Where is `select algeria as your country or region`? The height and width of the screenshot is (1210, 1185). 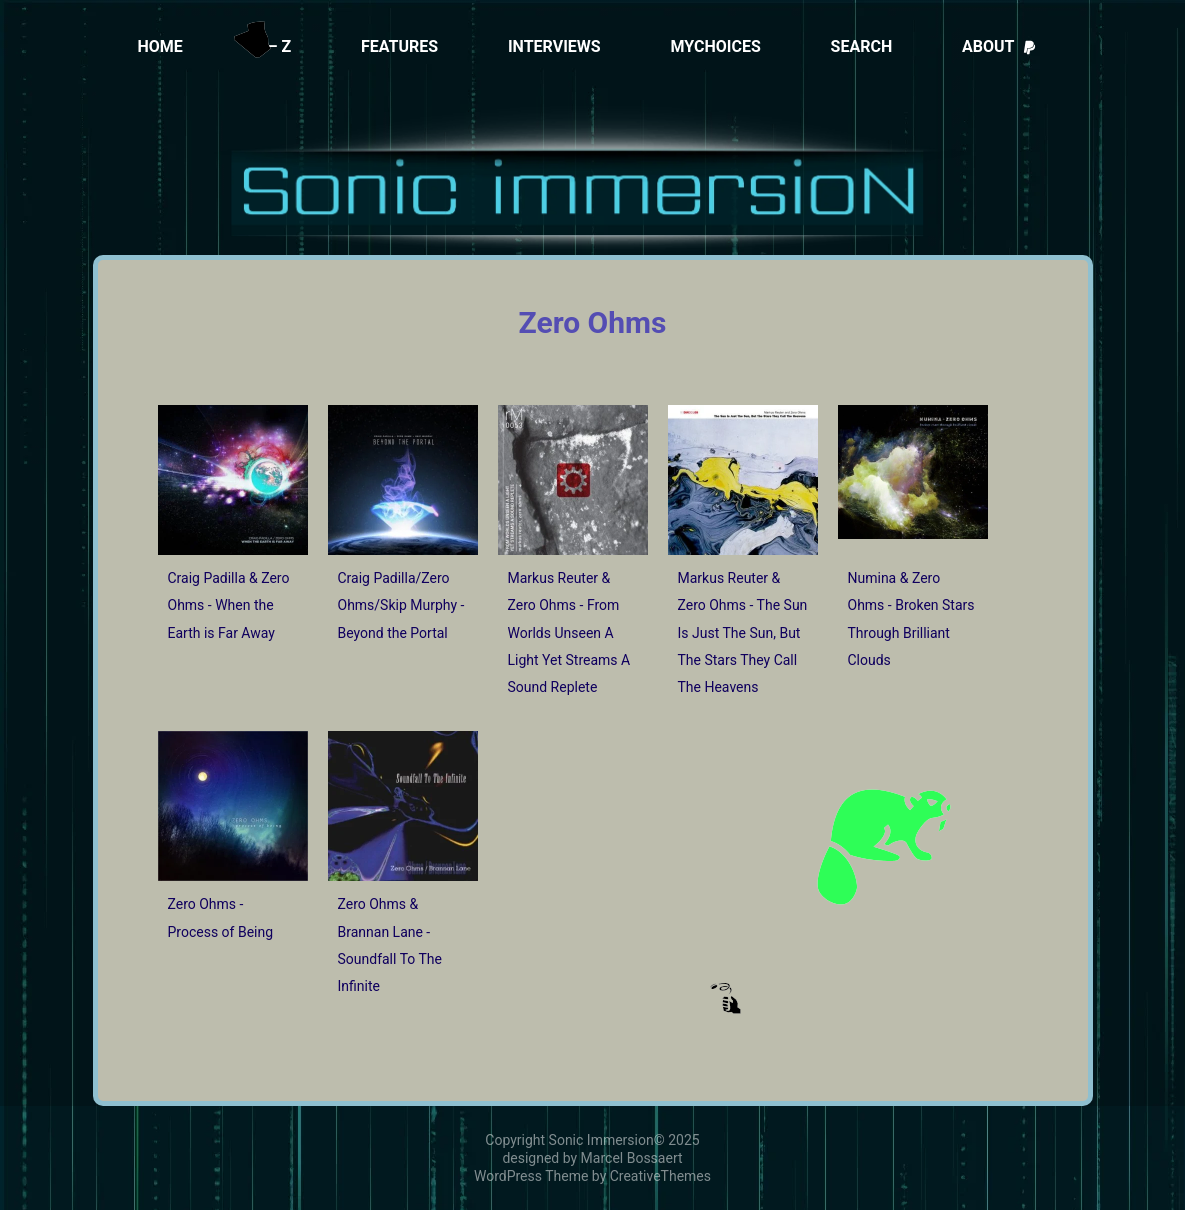
select algeria as your country or region is located at coordinates (252, 39).